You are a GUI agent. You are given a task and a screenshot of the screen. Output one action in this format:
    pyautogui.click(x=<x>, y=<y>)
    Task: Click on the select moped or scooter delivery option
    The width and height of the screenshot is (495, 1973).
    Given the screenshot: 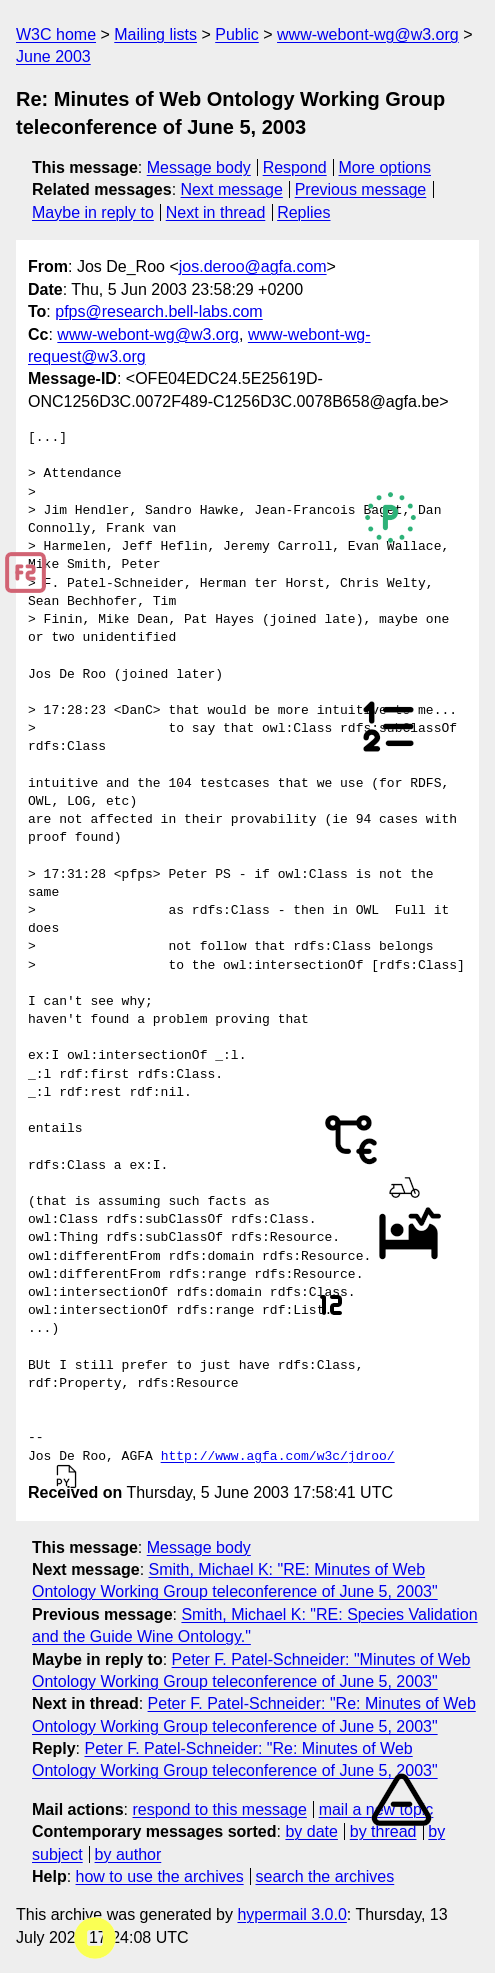 What is the action you would take?
    pyautogui.click(x=404, y=1188)
    